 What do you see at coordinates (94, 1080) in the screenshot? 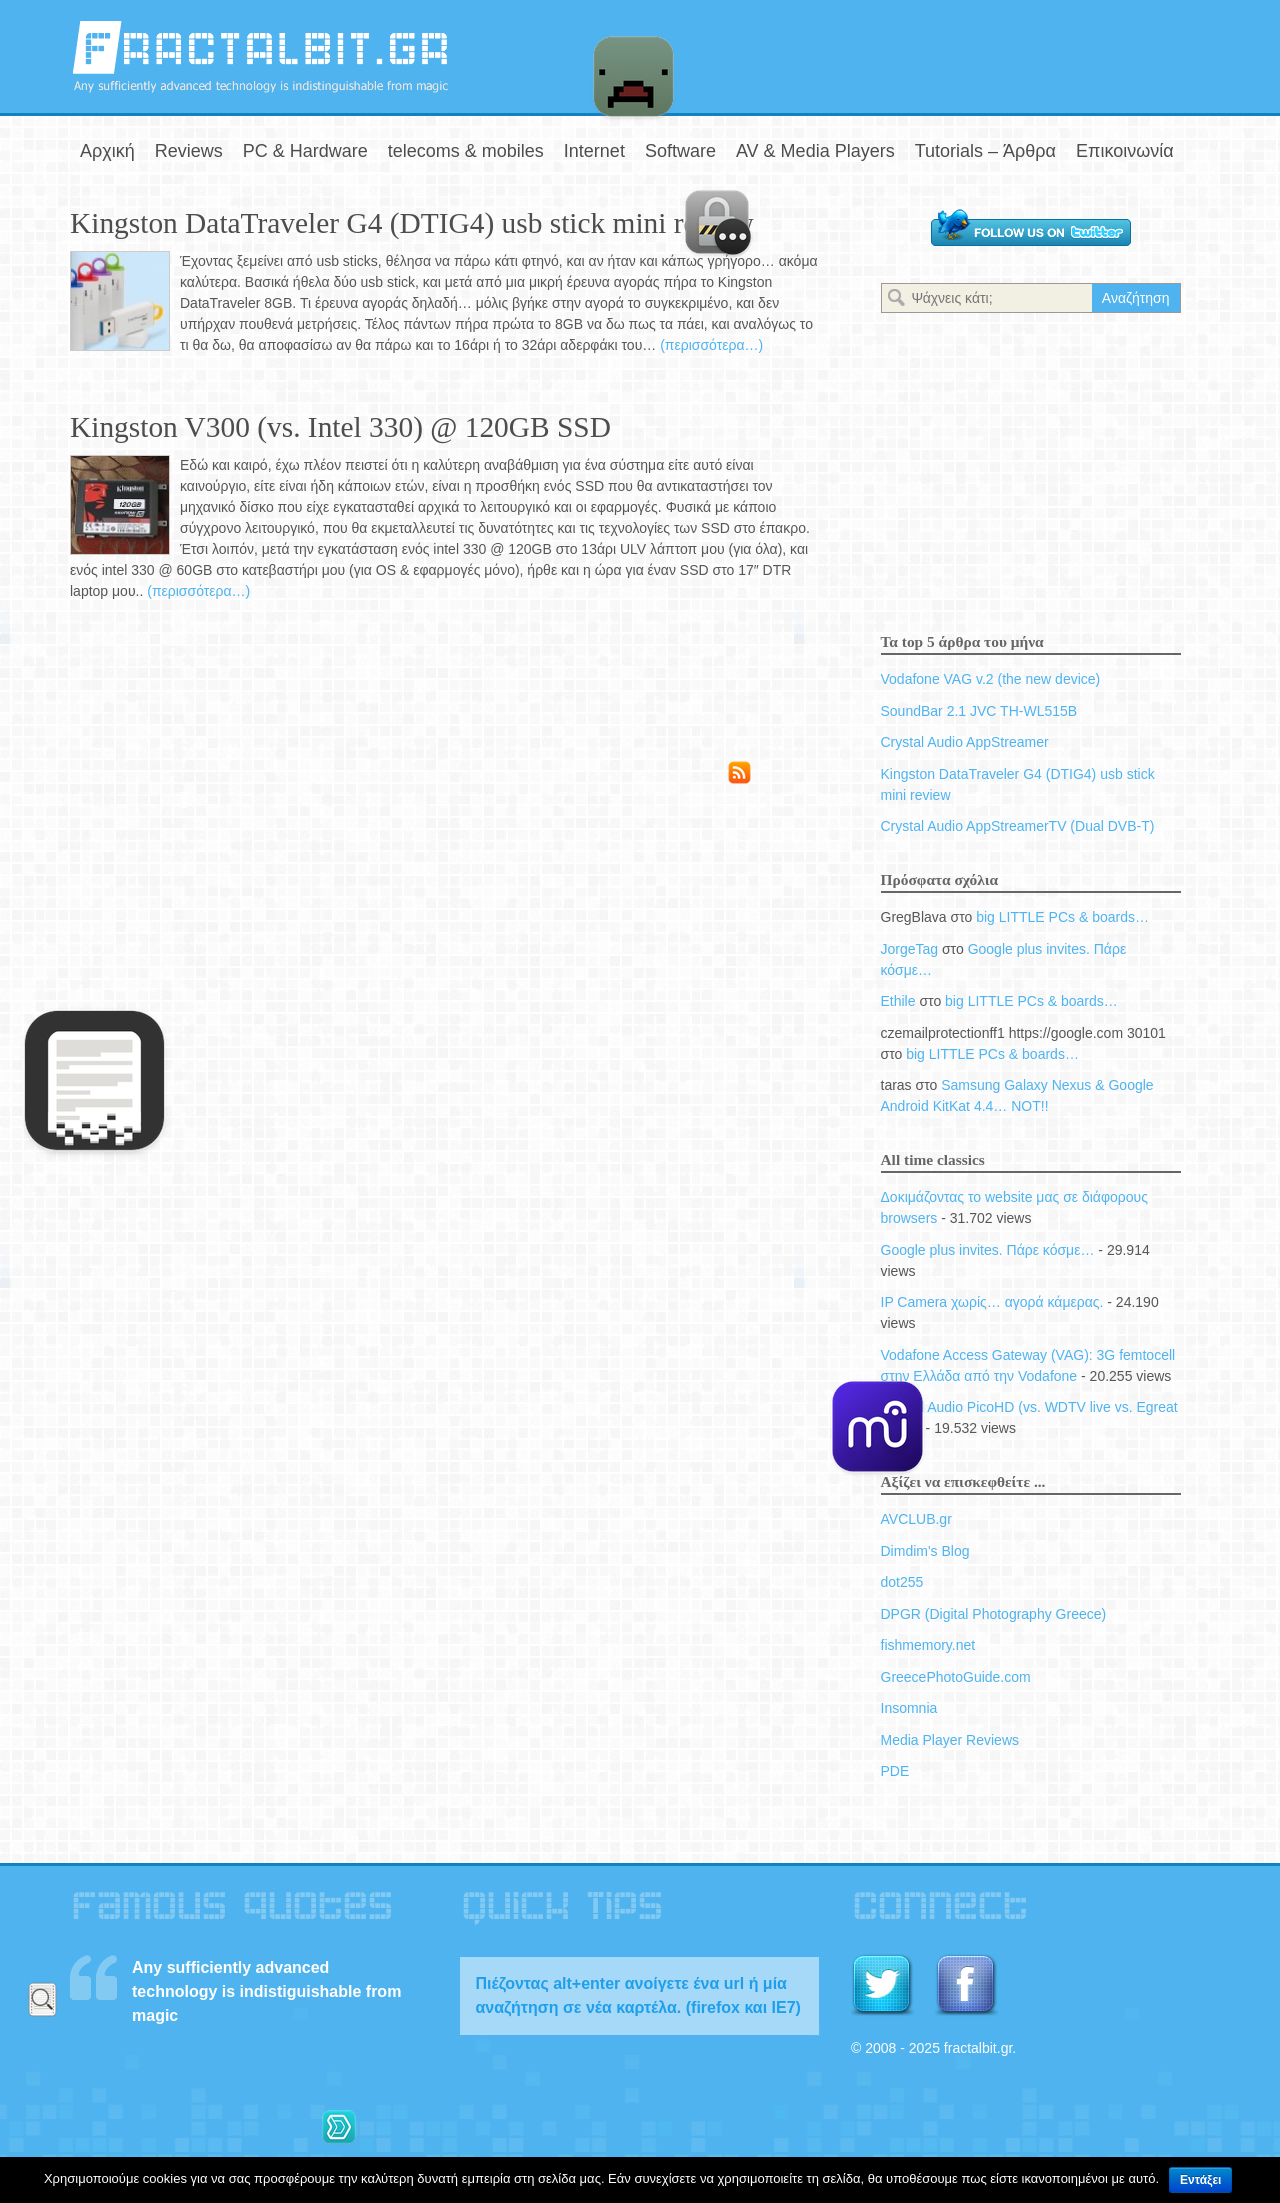
I see `open Buffer text editor app` at bounding box center [94, 1080].